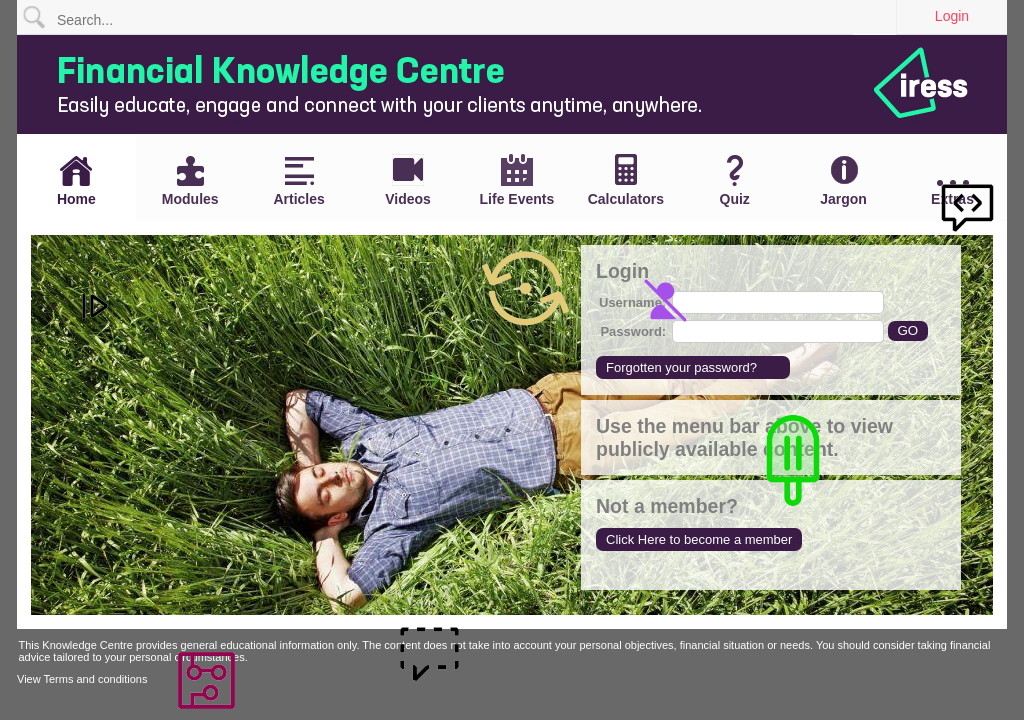  Describe the element at coordinates (527, 291) in the screenshot. I see `reopen a previously closed issue` at that location.